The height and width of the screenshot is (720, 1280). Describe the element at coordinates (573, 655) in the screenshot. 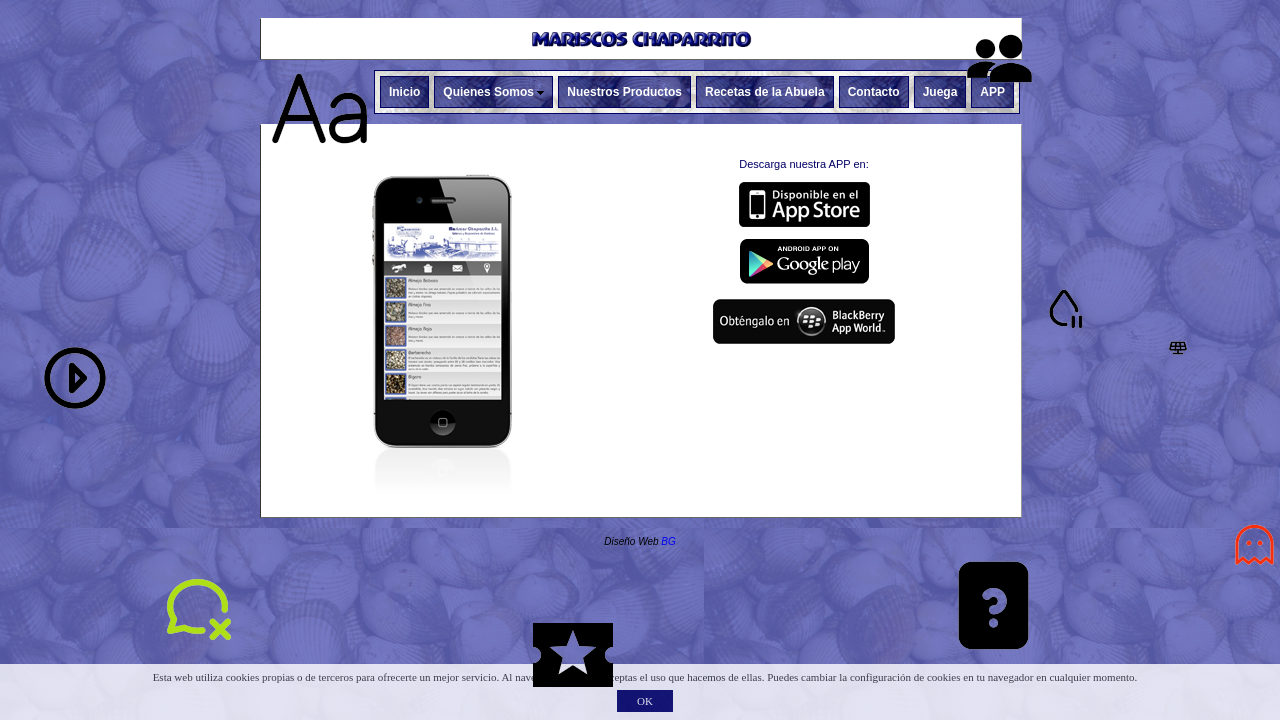

I see `view local events or activities` at that location.